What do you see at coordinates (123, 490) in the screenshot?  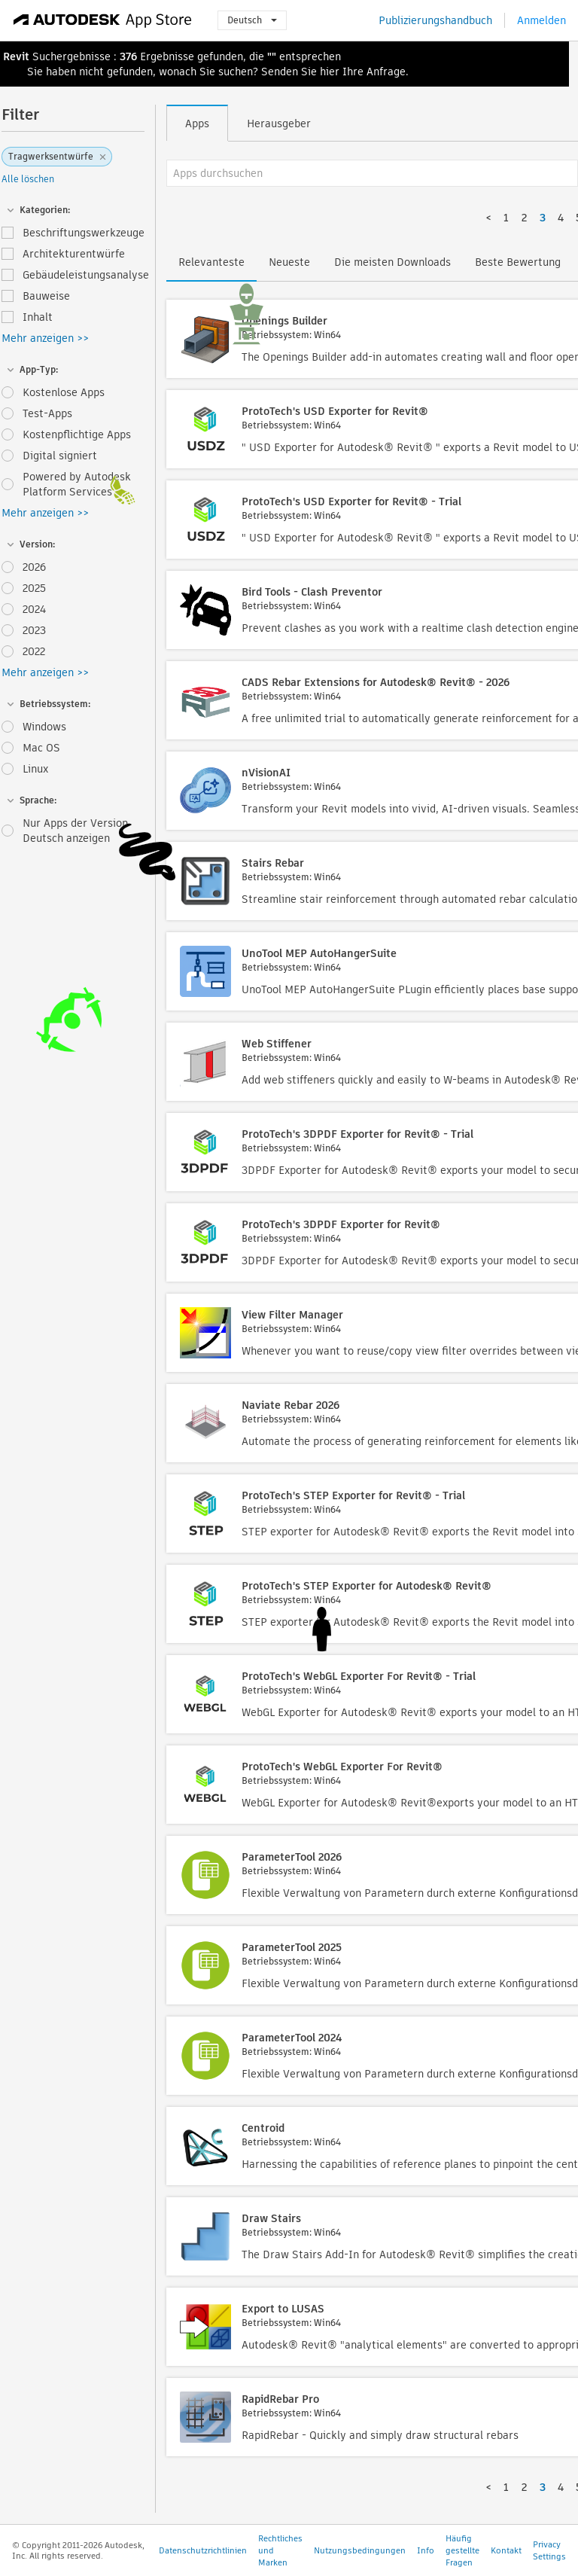 I see `equip armor or gauntlet item` at bounding box center [123, 490].